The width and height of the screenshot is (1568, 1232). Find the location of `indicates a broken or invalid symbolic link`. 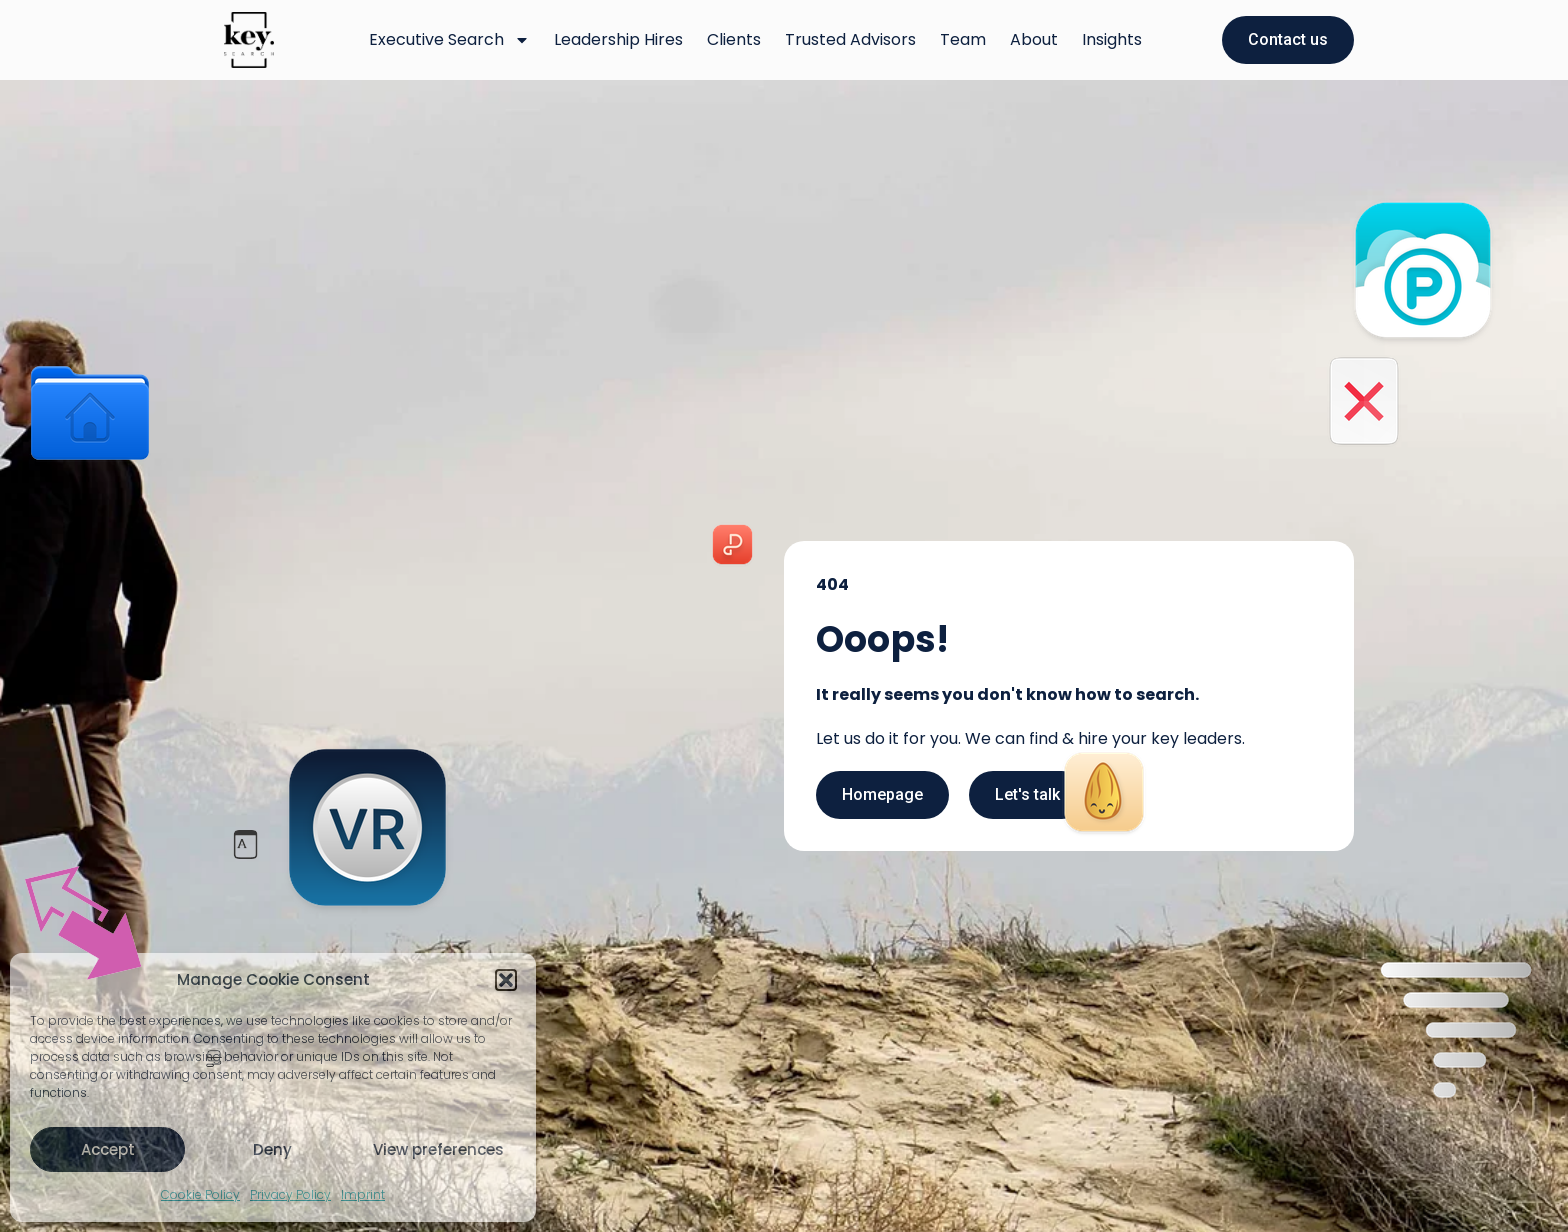

indicates a broken or invalid symbolic link is located at coordinates (1364, 401).